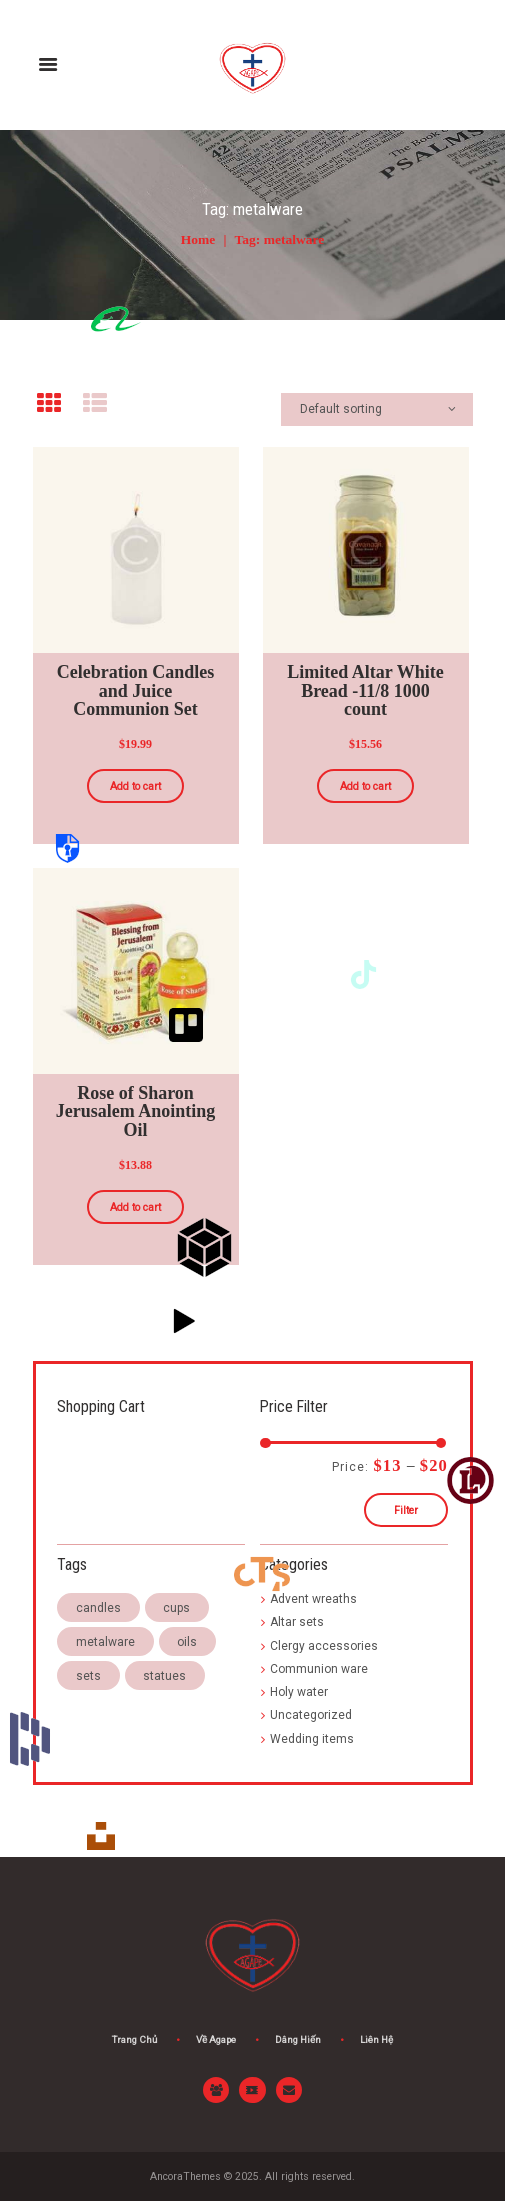 Image resolution: width=505 pixels, height=2201 pixels. What do you see at coordinates (116, 319) in the screenshot?
I see `visit alibaba.com marketplace` at bounding box center [116, 319].